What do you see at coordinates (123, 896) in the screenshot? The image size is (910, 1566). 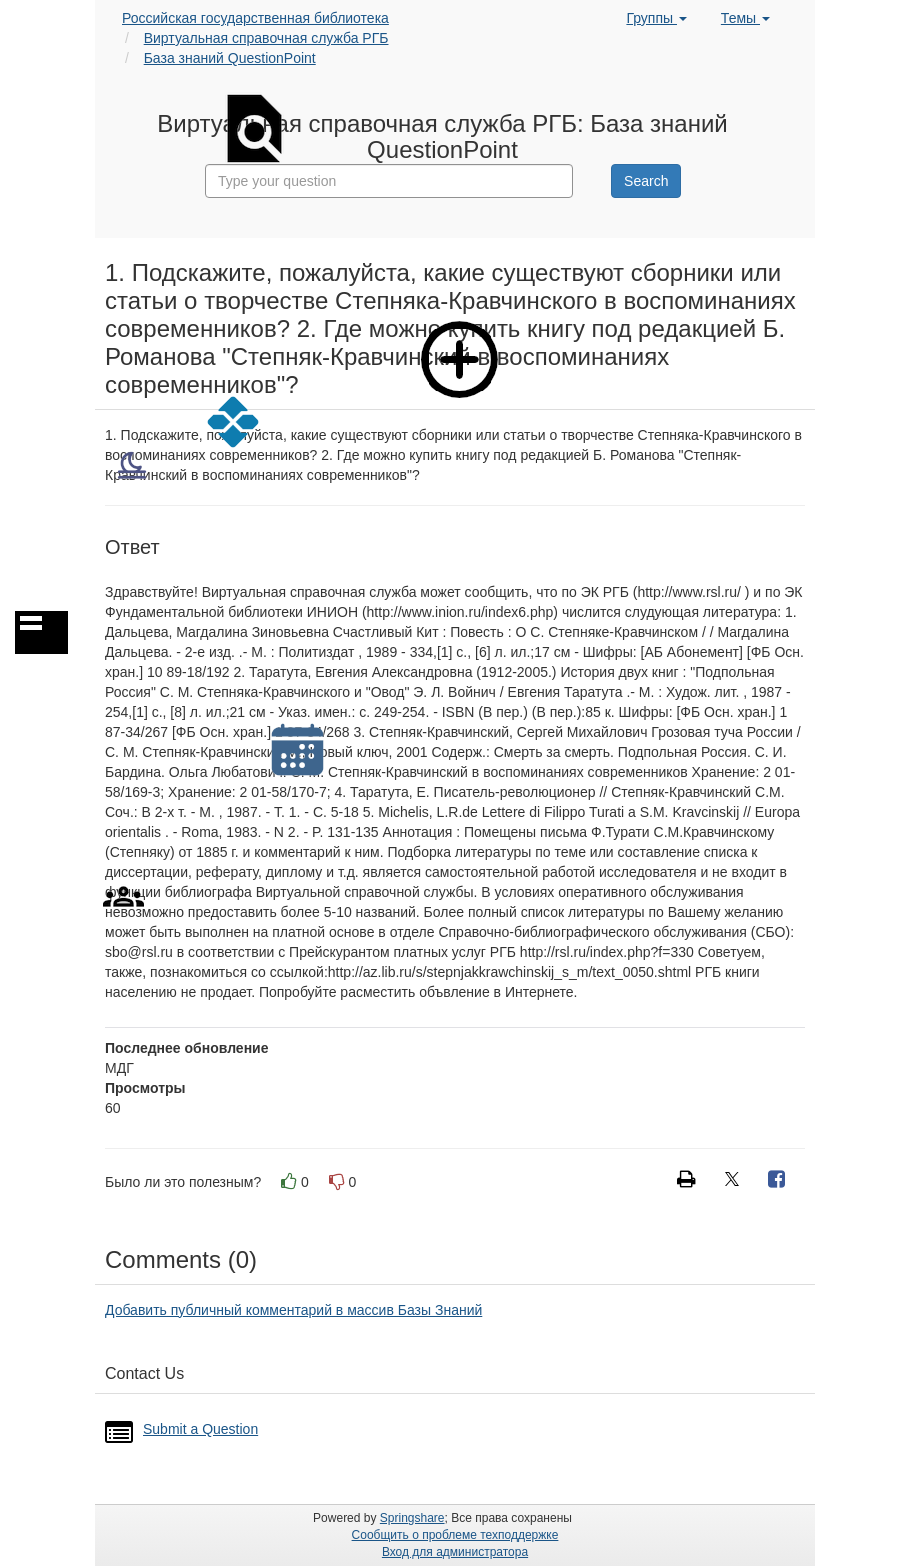 I see `view or manage groups` at bounding box center [123, 896].